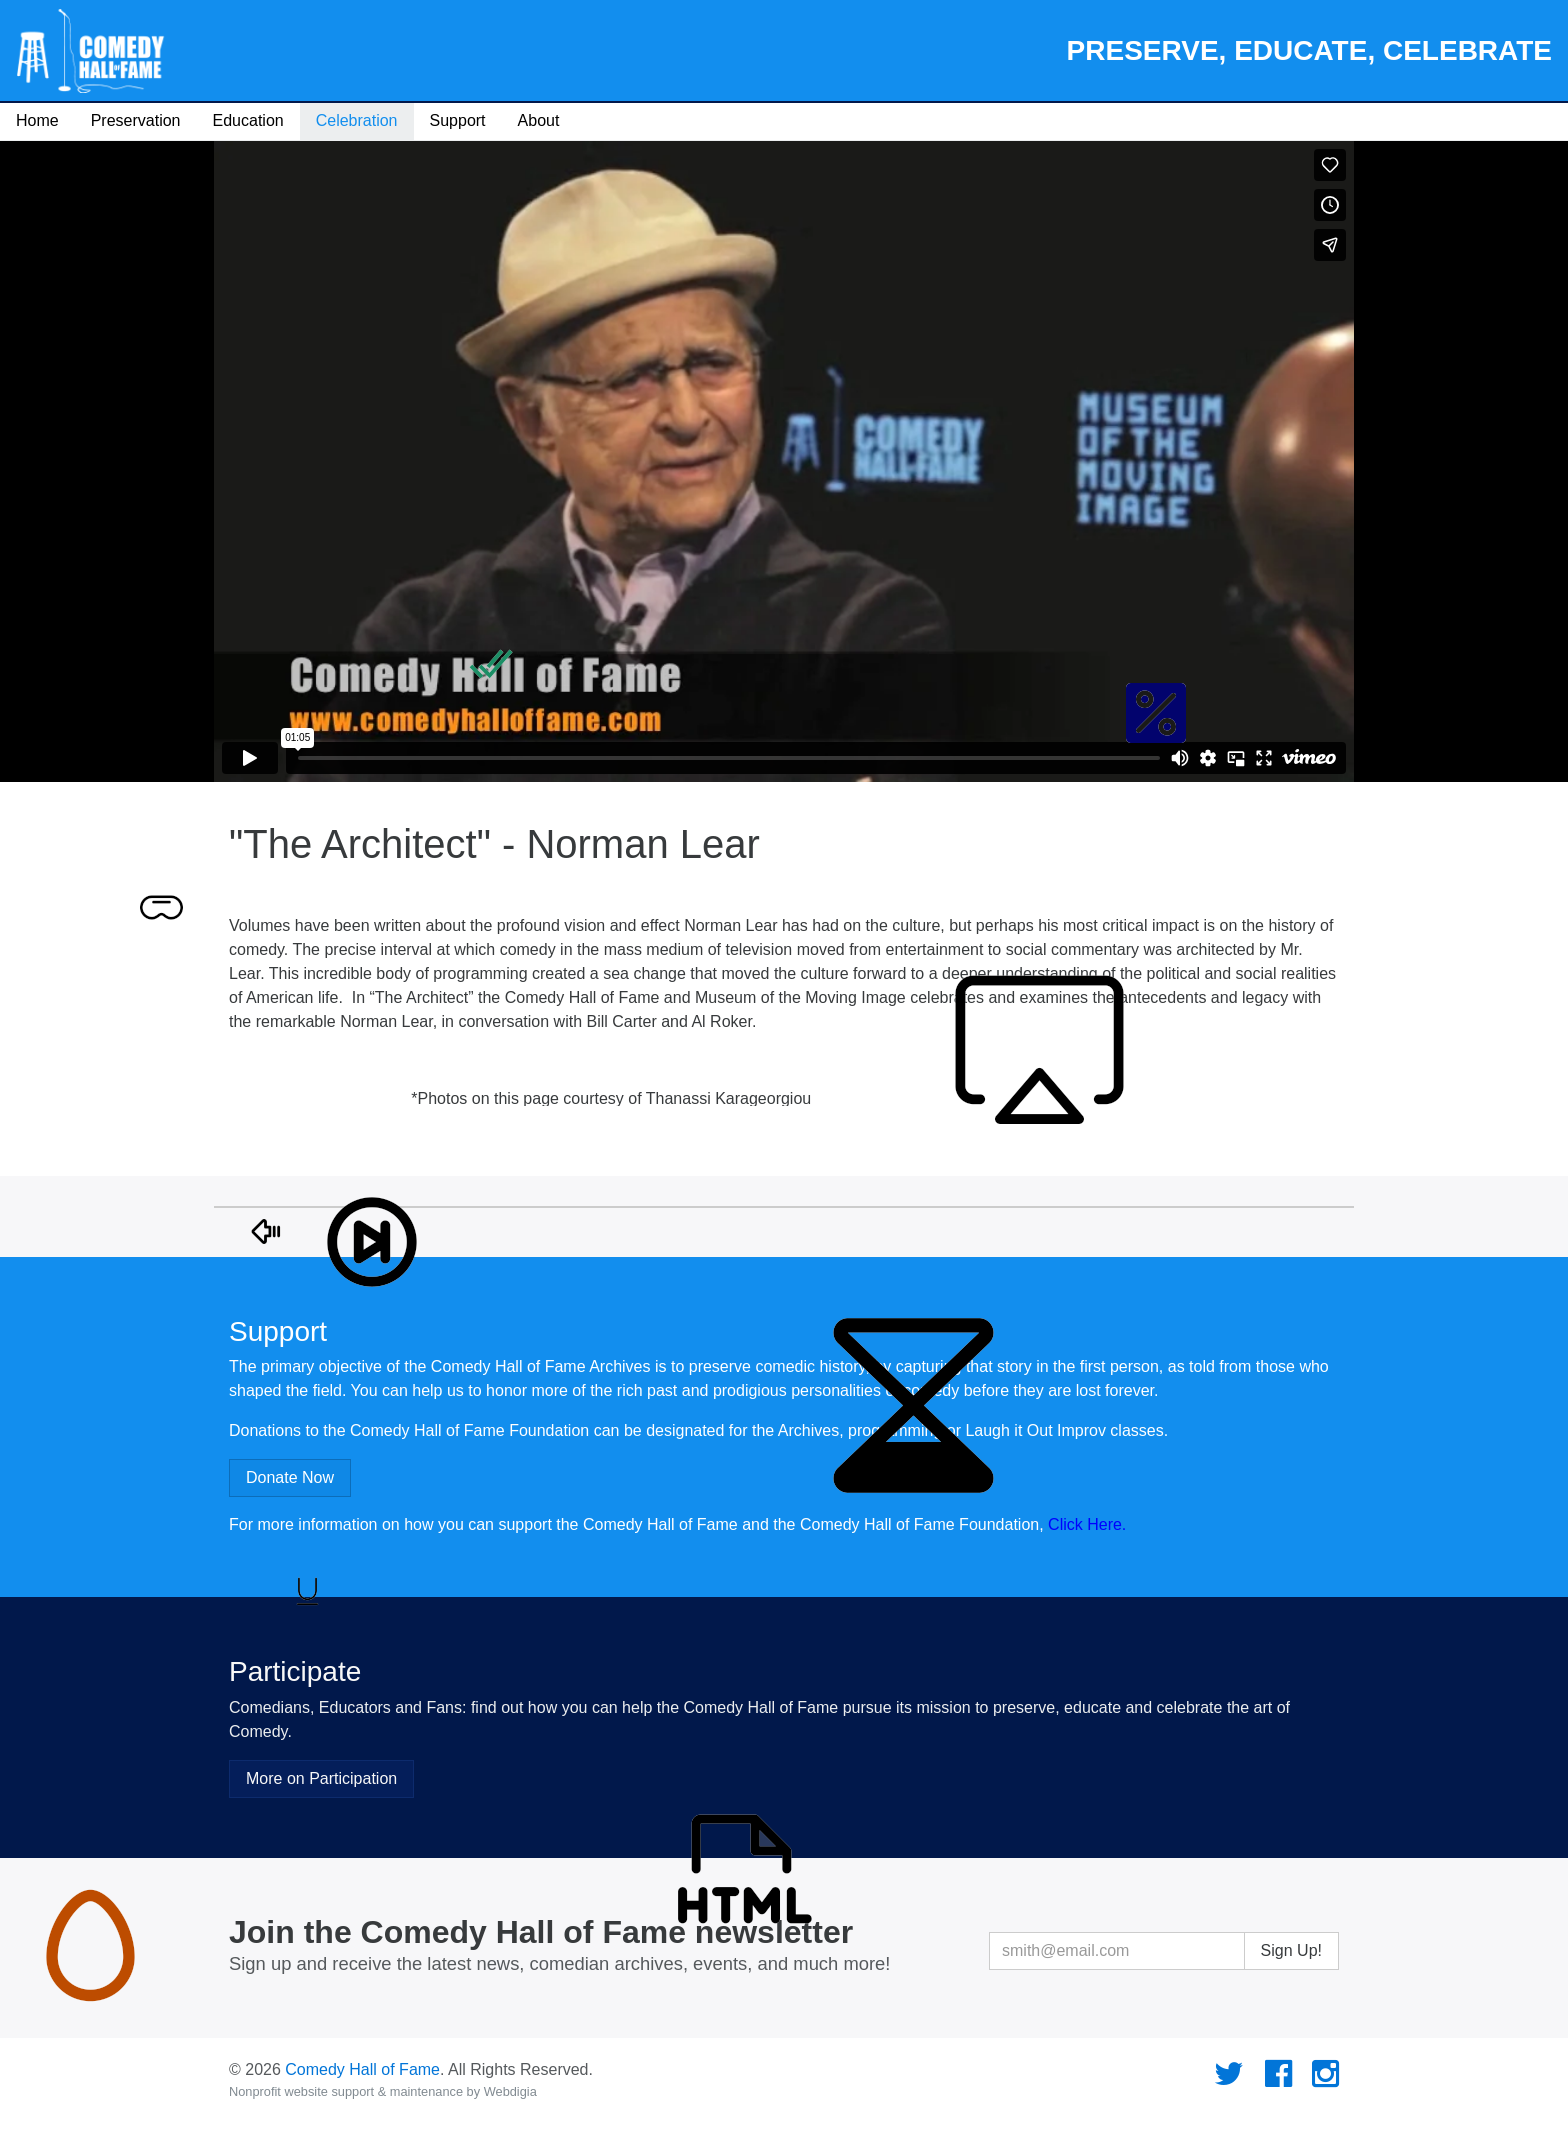 This screenshot has width=1568, height=2137. I want to click on stream content to an external display, so click(1039, 1046).